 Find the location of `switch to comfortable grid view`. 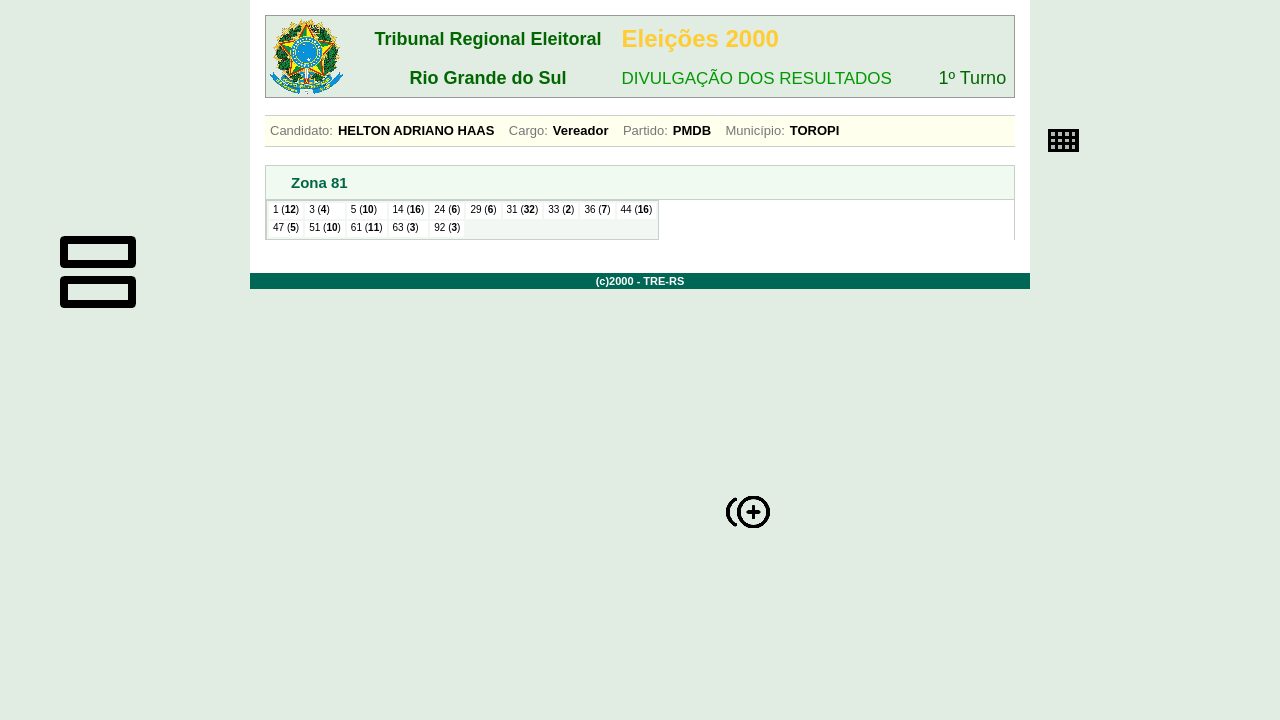

switch to comfortable grid view is located at coordinates (1062, 140).